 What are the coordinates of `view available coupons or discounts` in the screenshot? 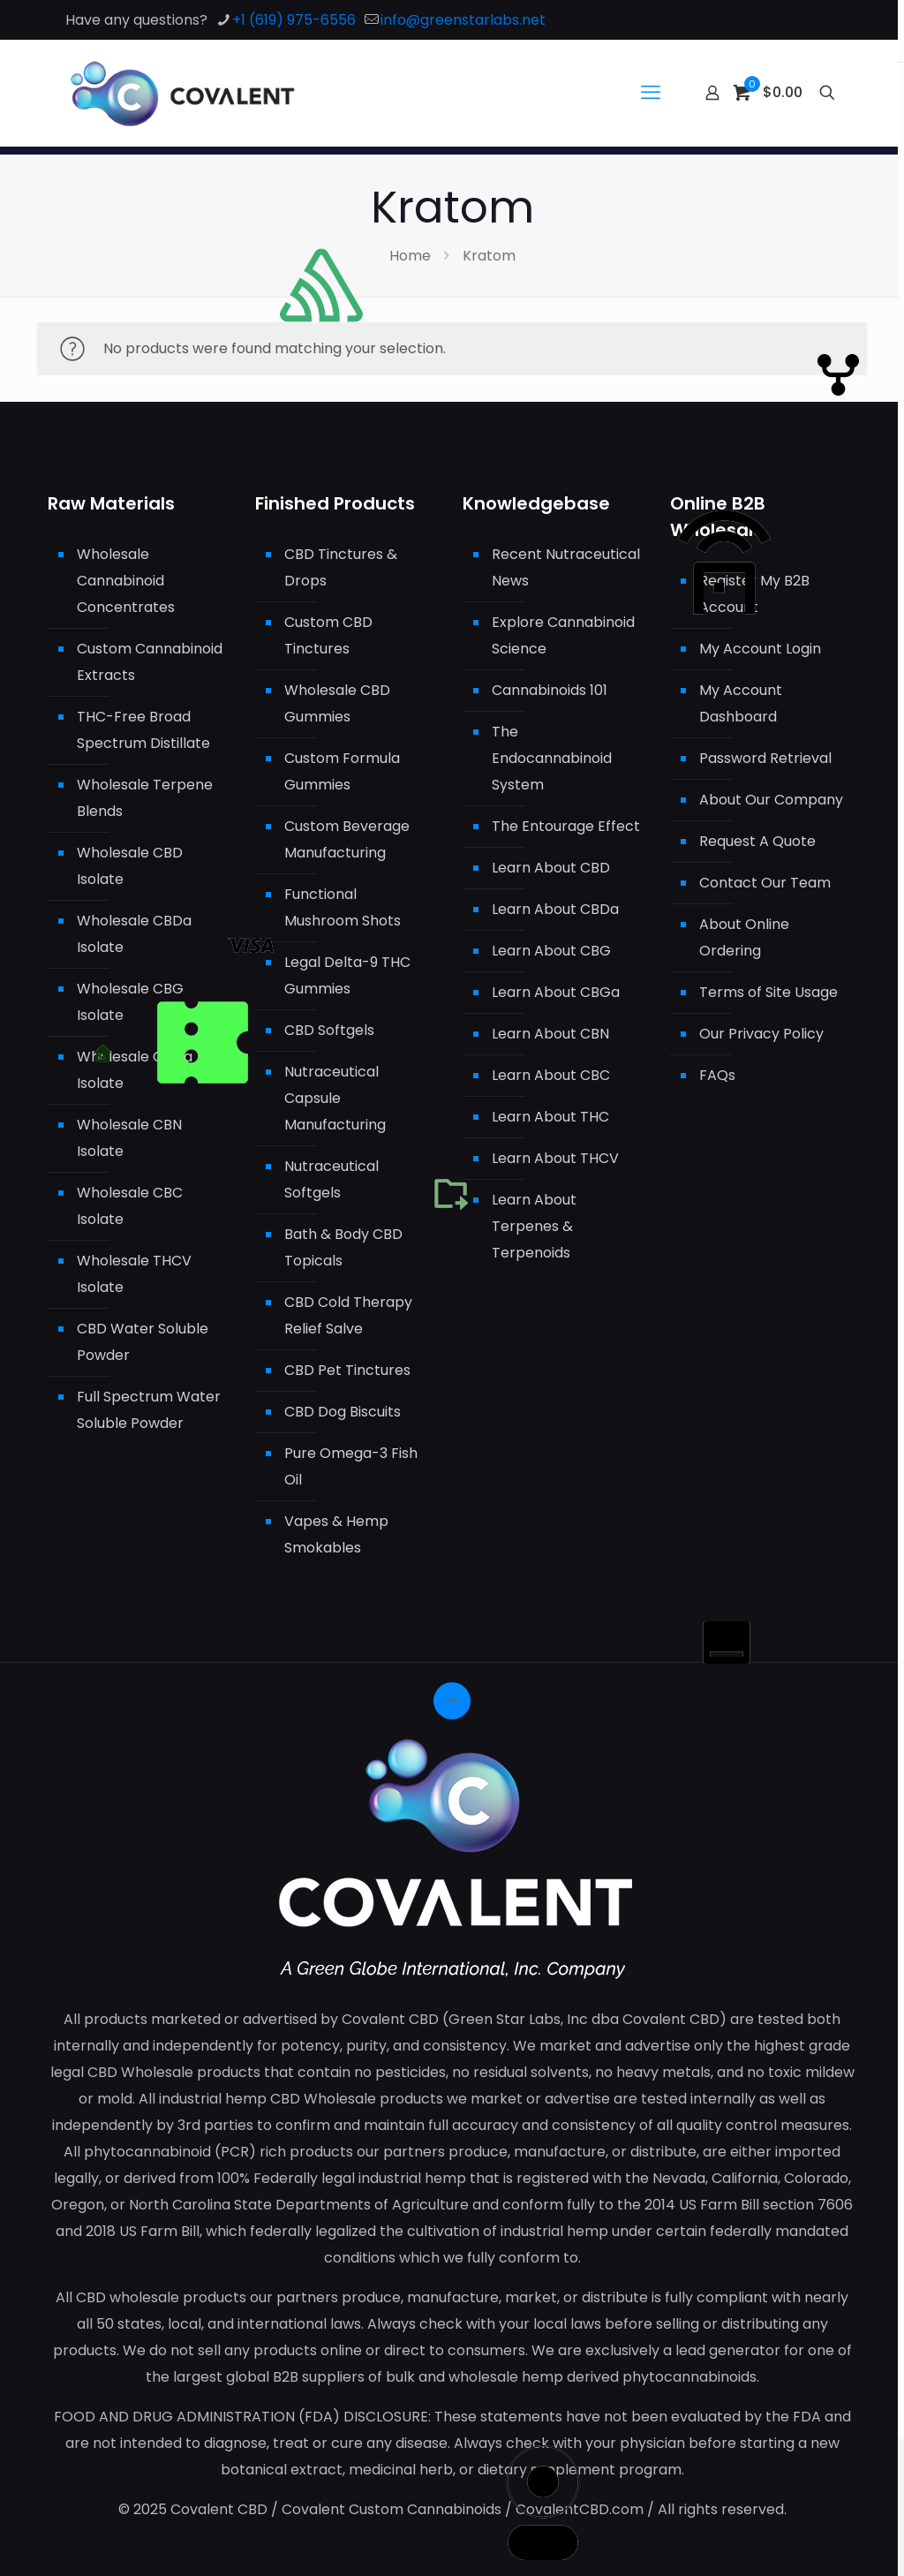 It's located at (202, 1042).